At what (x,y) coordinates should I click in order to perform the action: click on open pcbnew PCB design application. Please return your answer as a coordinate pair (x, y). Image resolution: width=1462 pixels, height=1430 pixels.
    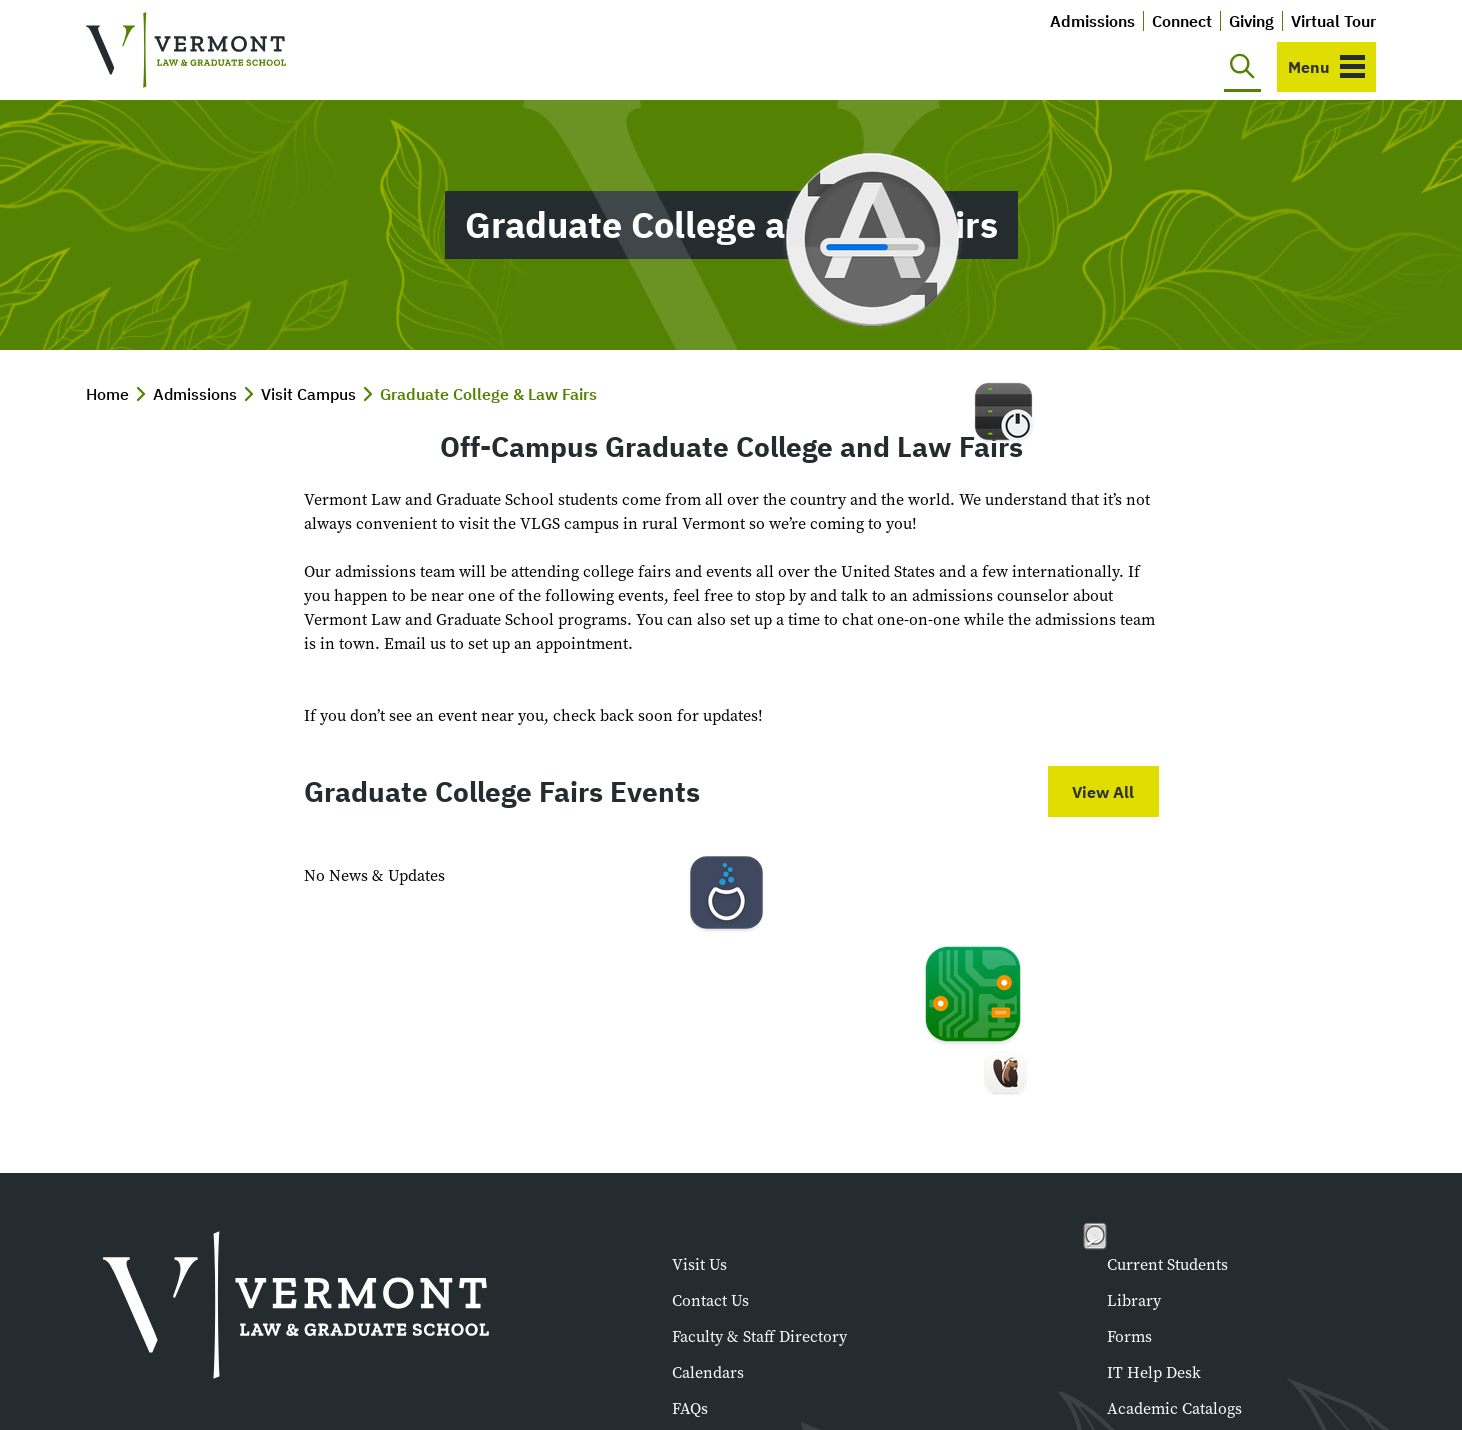
    Looking at the image, I should click on (973, 994).